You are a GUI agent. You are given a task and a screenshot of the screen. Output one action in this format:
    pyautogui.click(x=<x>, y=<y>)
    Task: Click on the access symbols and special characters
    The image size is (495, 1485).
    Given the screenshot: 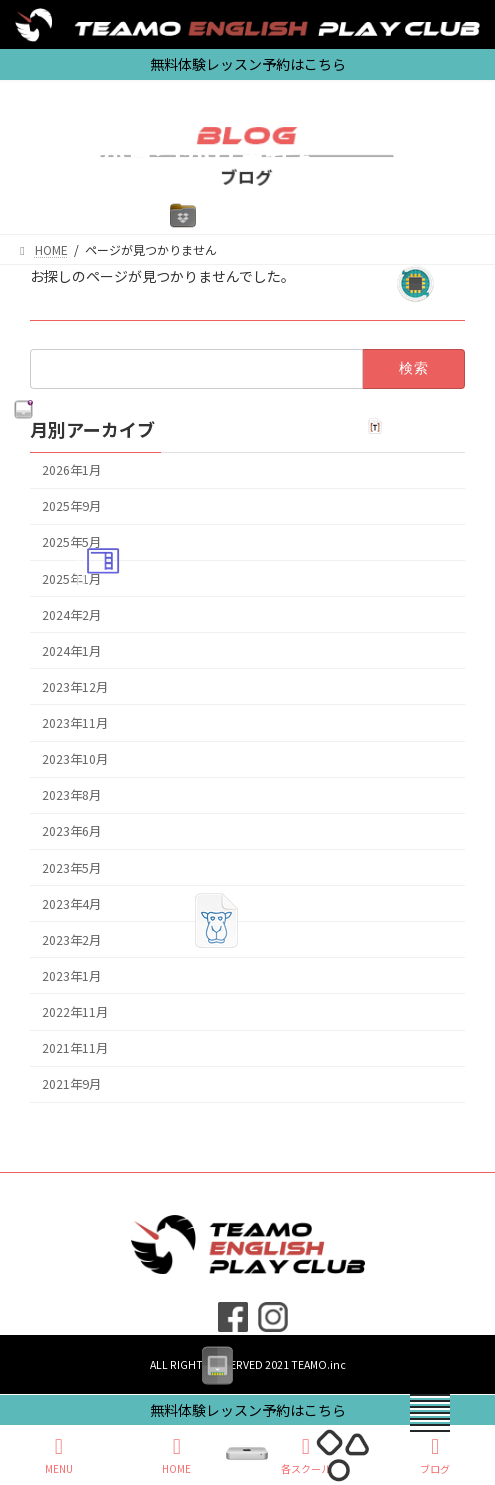 What is the action you would take?
    pyautogui.click(x=342, y=1455)
    